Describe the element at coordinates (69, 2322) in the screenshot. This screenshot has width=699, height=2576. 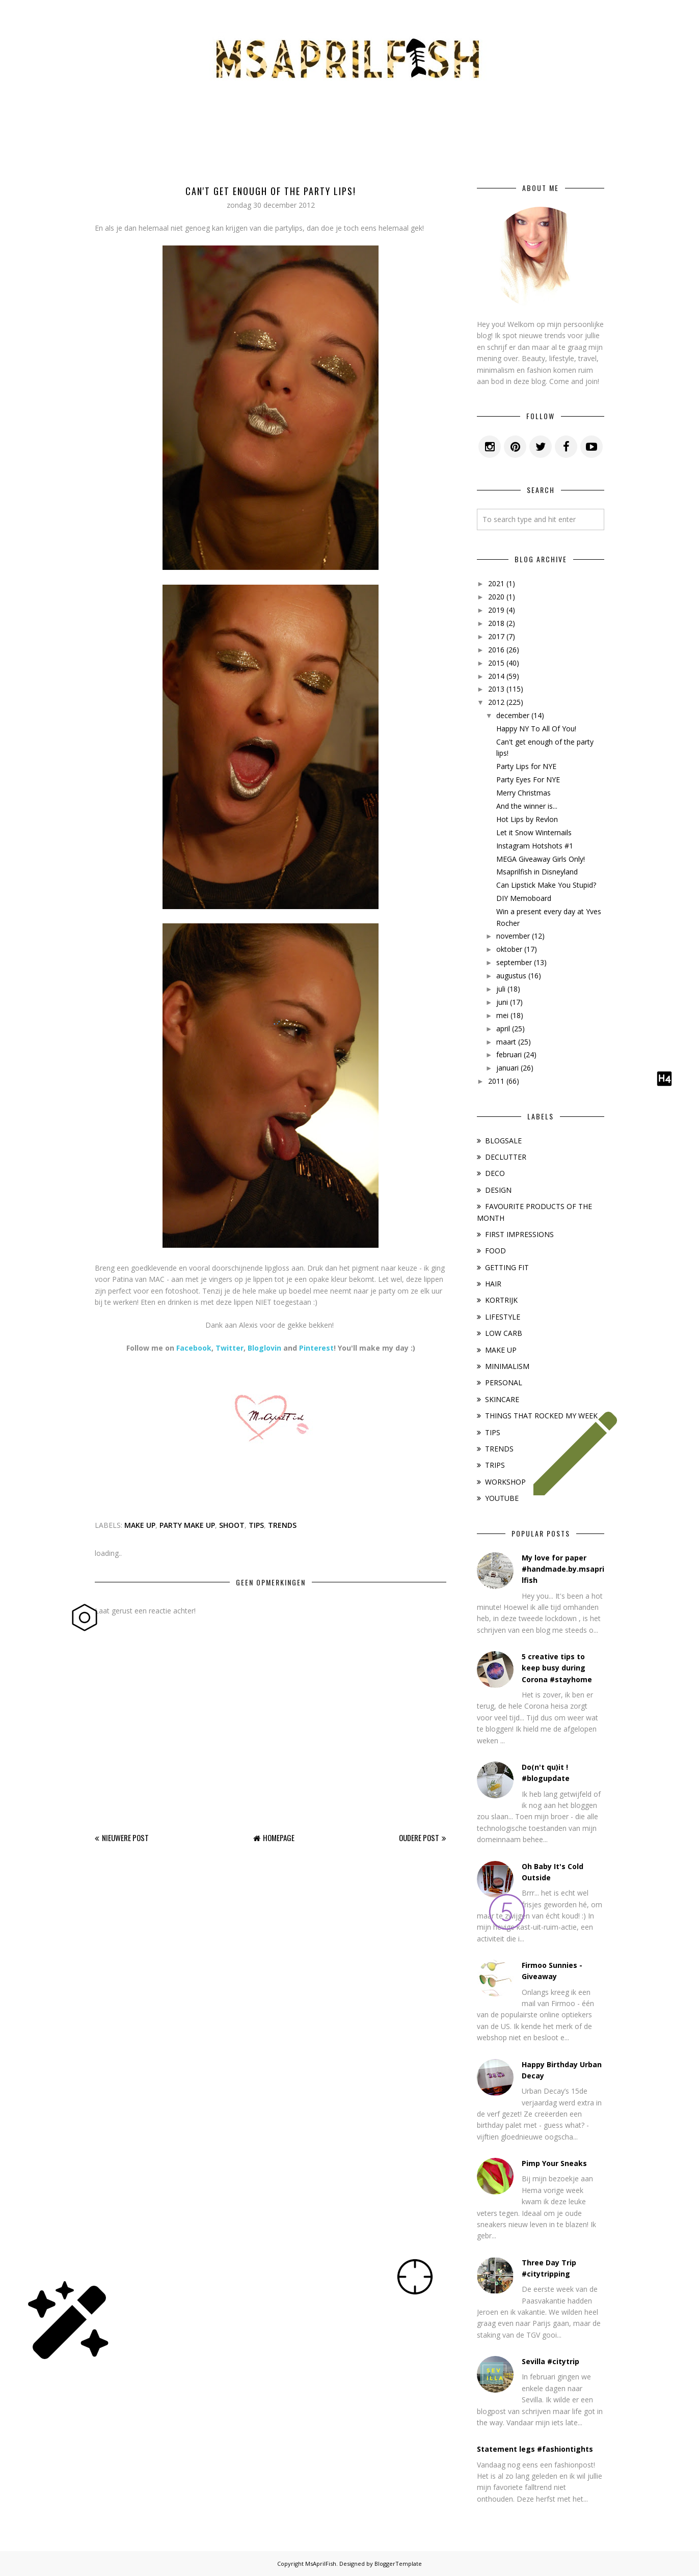
I see `apply automatic enhancements or effects` at that location.